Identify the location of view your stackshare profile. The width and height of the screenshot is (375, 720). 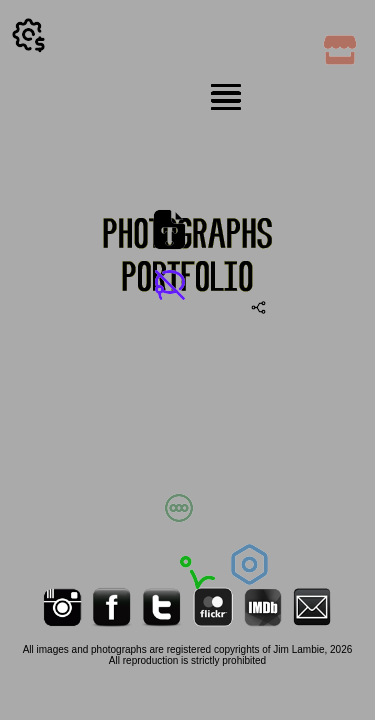
(258, 307).